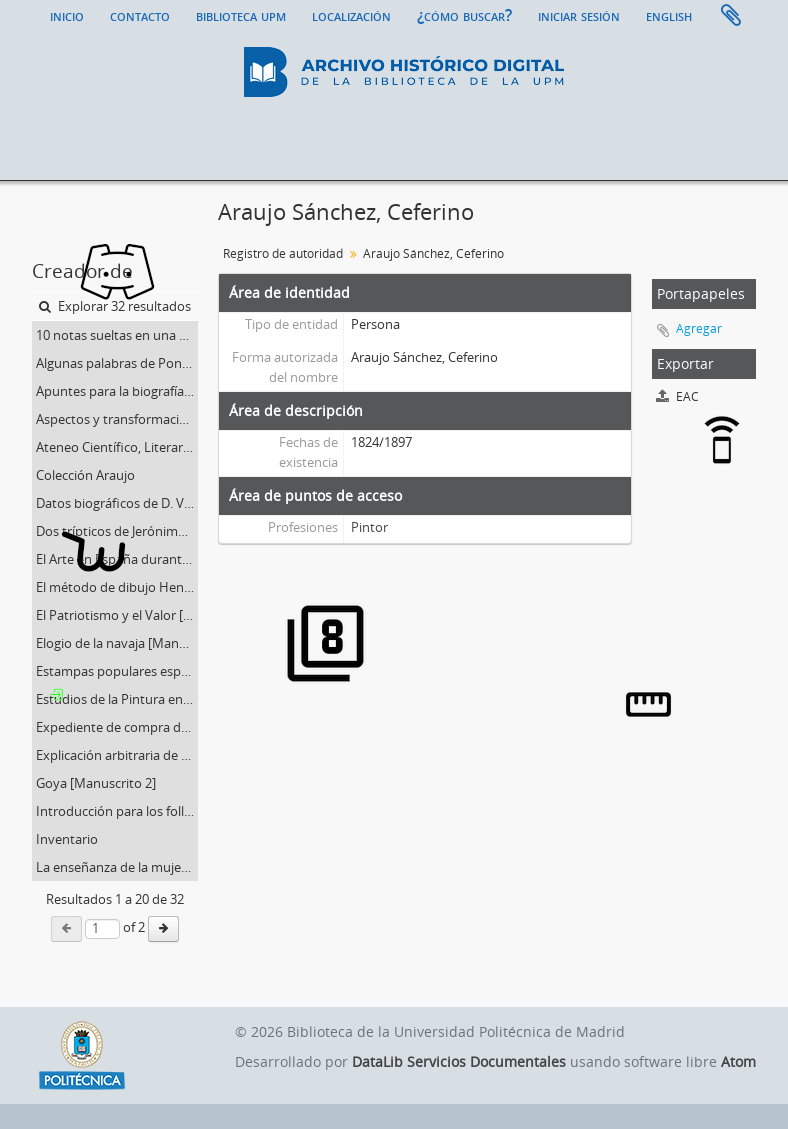 The image size is (788, 1129). Describe the element at coordinates (117, 270) in the screenshot. I see `open Discord` at that location.